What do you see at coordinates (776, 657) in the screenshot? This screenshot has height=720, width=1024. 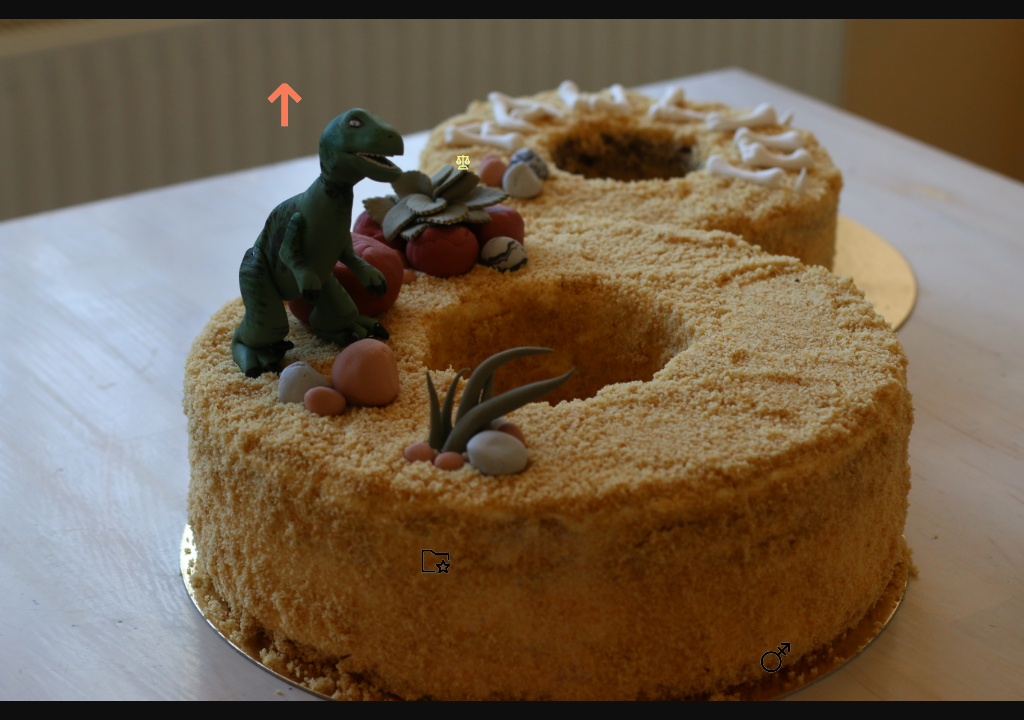 I see `indicates transgender identity option` at bounding box center [776, 657].